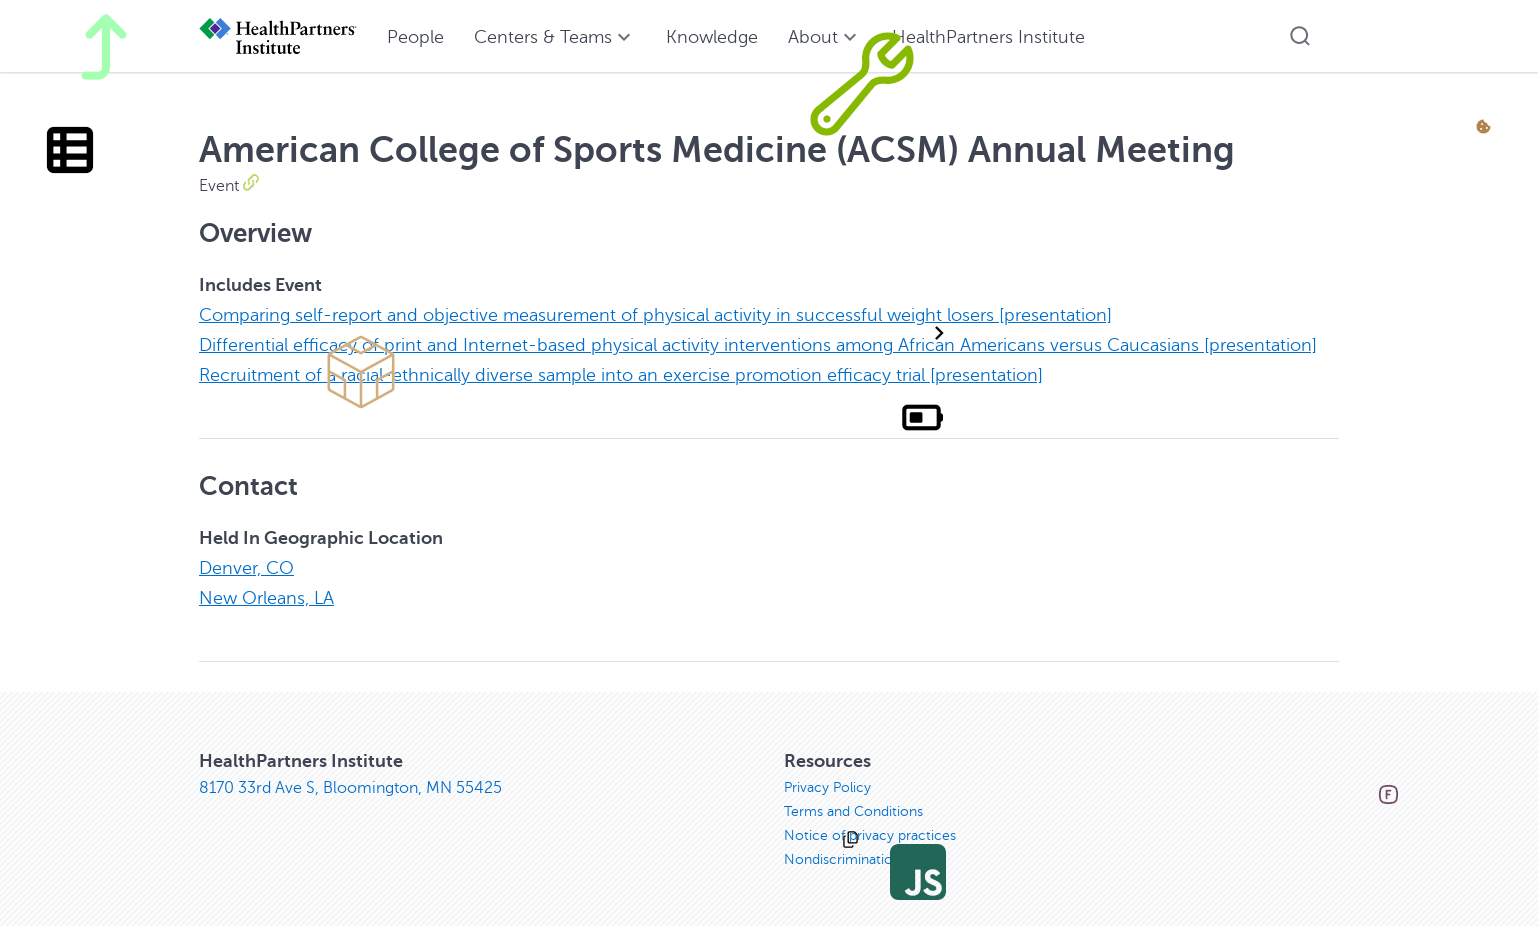 The image size is (1538, 926). What do you see at coordinates (70, 150) in the screenshot?
I see `switch to list view` at bounding box center [70, 150].